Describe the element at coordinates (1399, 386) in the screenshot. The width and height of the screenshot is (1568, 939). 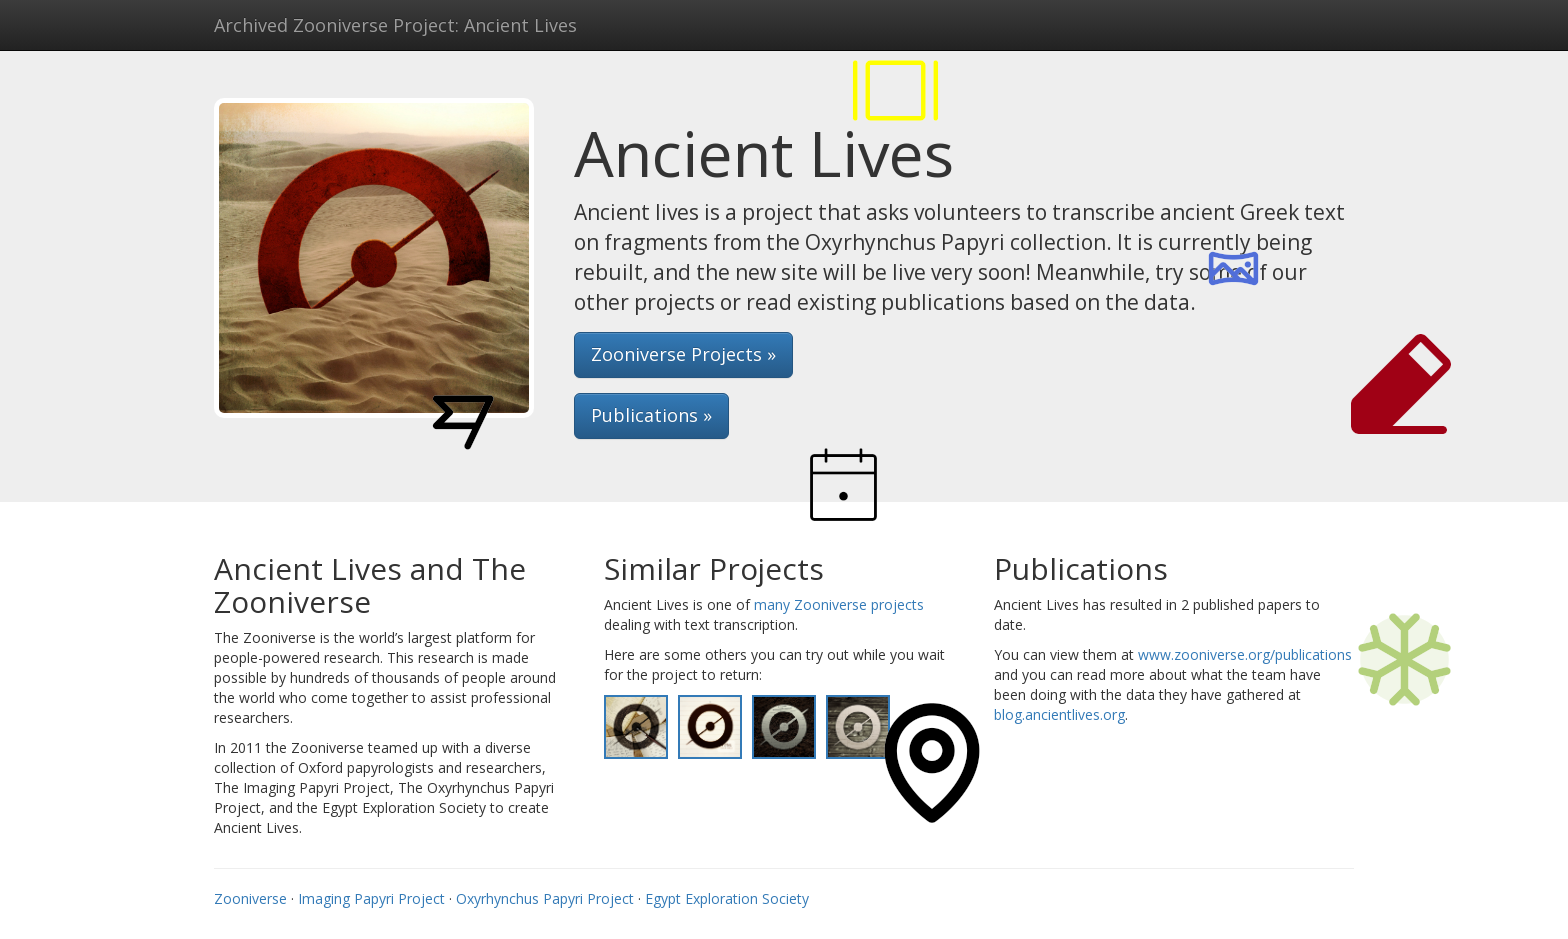
I see `edit text or content` at that location.